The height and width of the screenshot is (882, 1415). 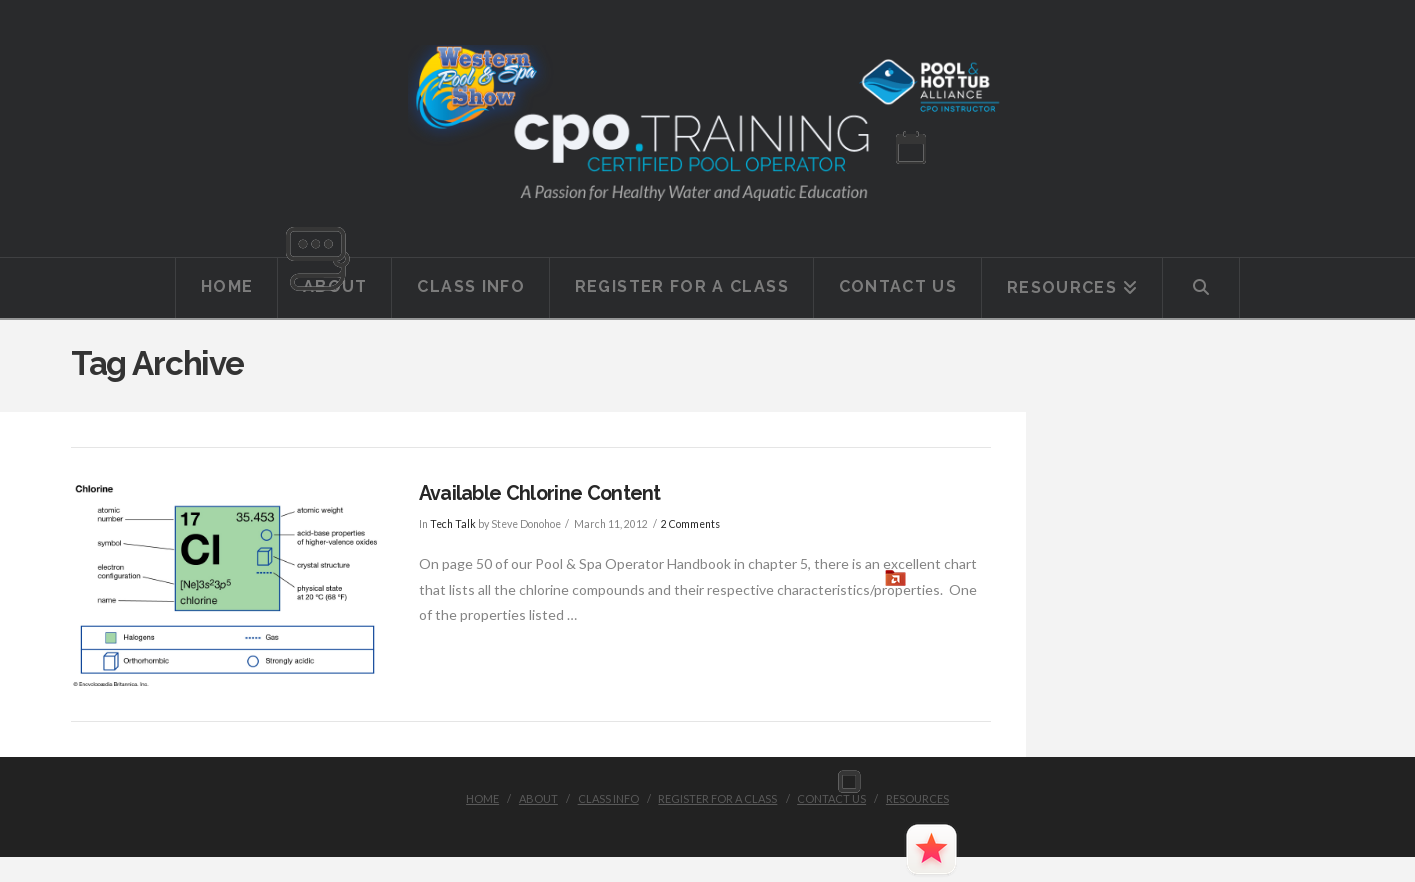 What do you see at coordinates (869, 762) in the screenshot?
I see `stop or halt current media playback` at bounding box center [869, 762].